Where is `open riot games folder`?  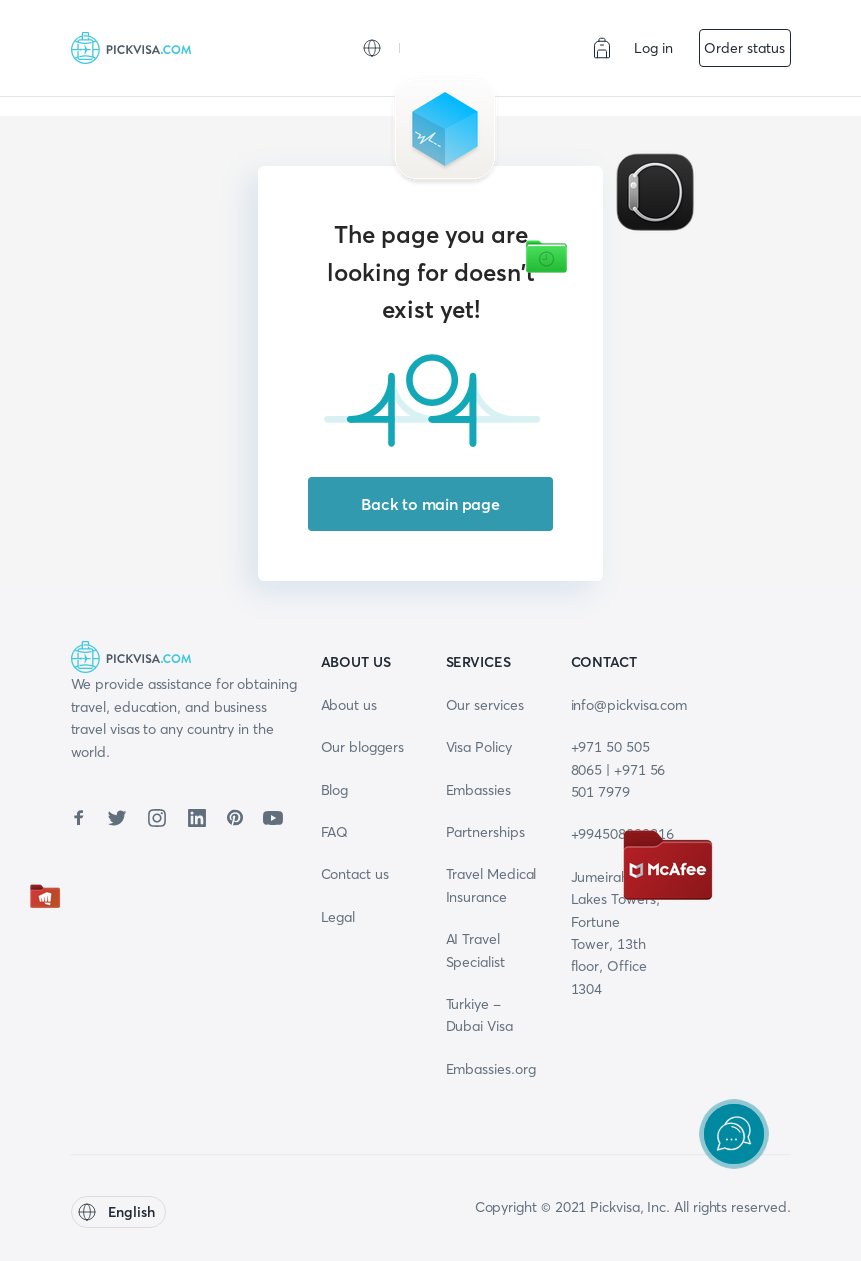
open riot games folder is located at coordinates (45, 897).